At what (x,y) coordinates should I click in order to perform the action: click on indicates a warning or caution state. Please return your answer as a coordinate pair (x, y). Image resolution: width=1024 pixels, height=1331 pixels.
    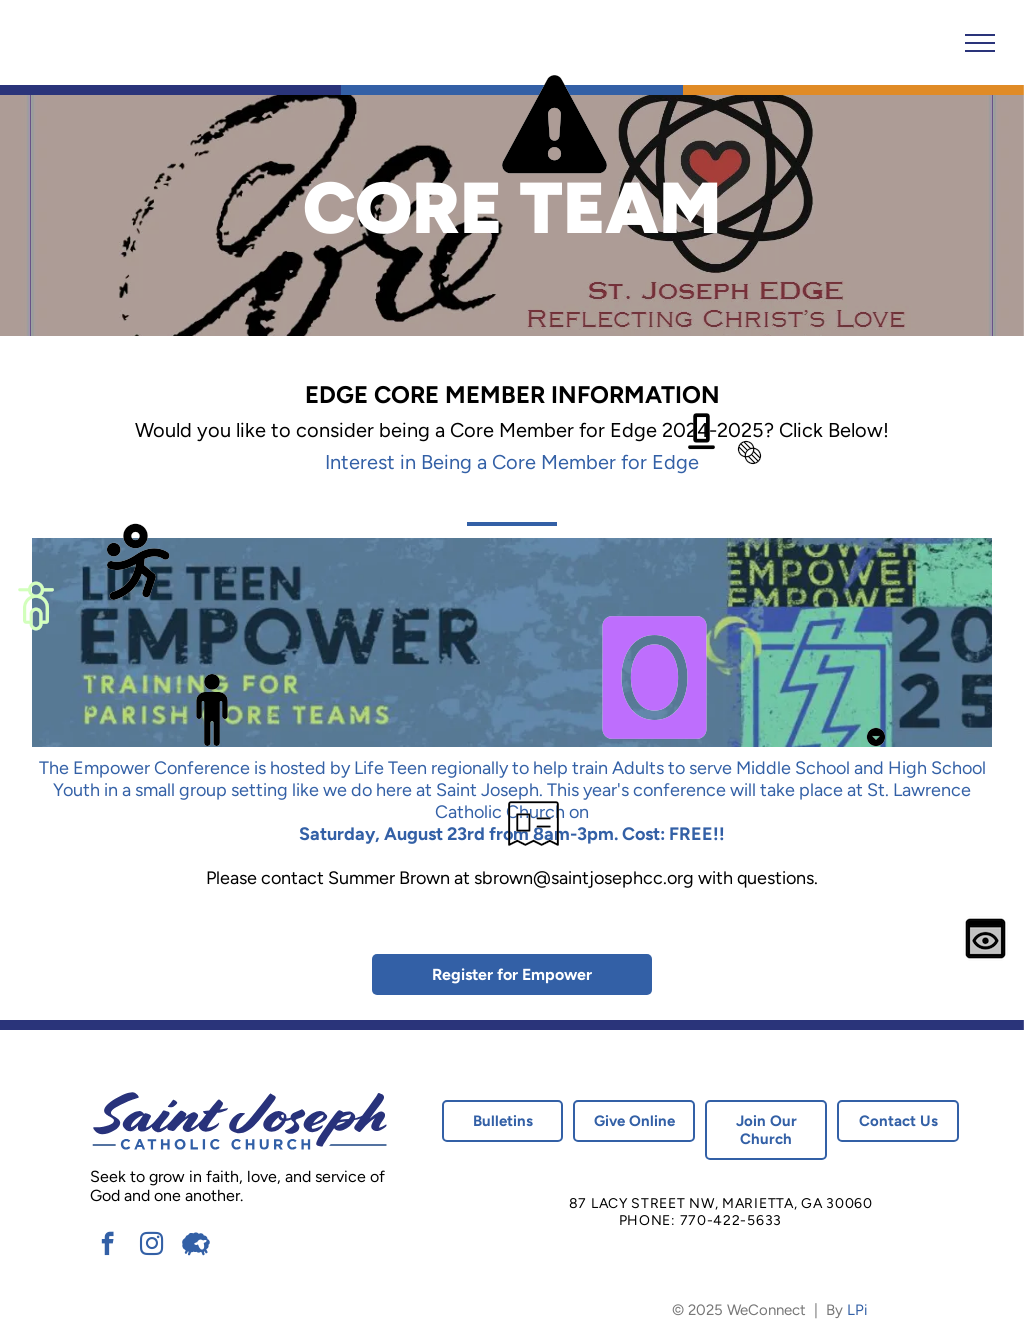
    Looking at the image, I should click on (554, 127).